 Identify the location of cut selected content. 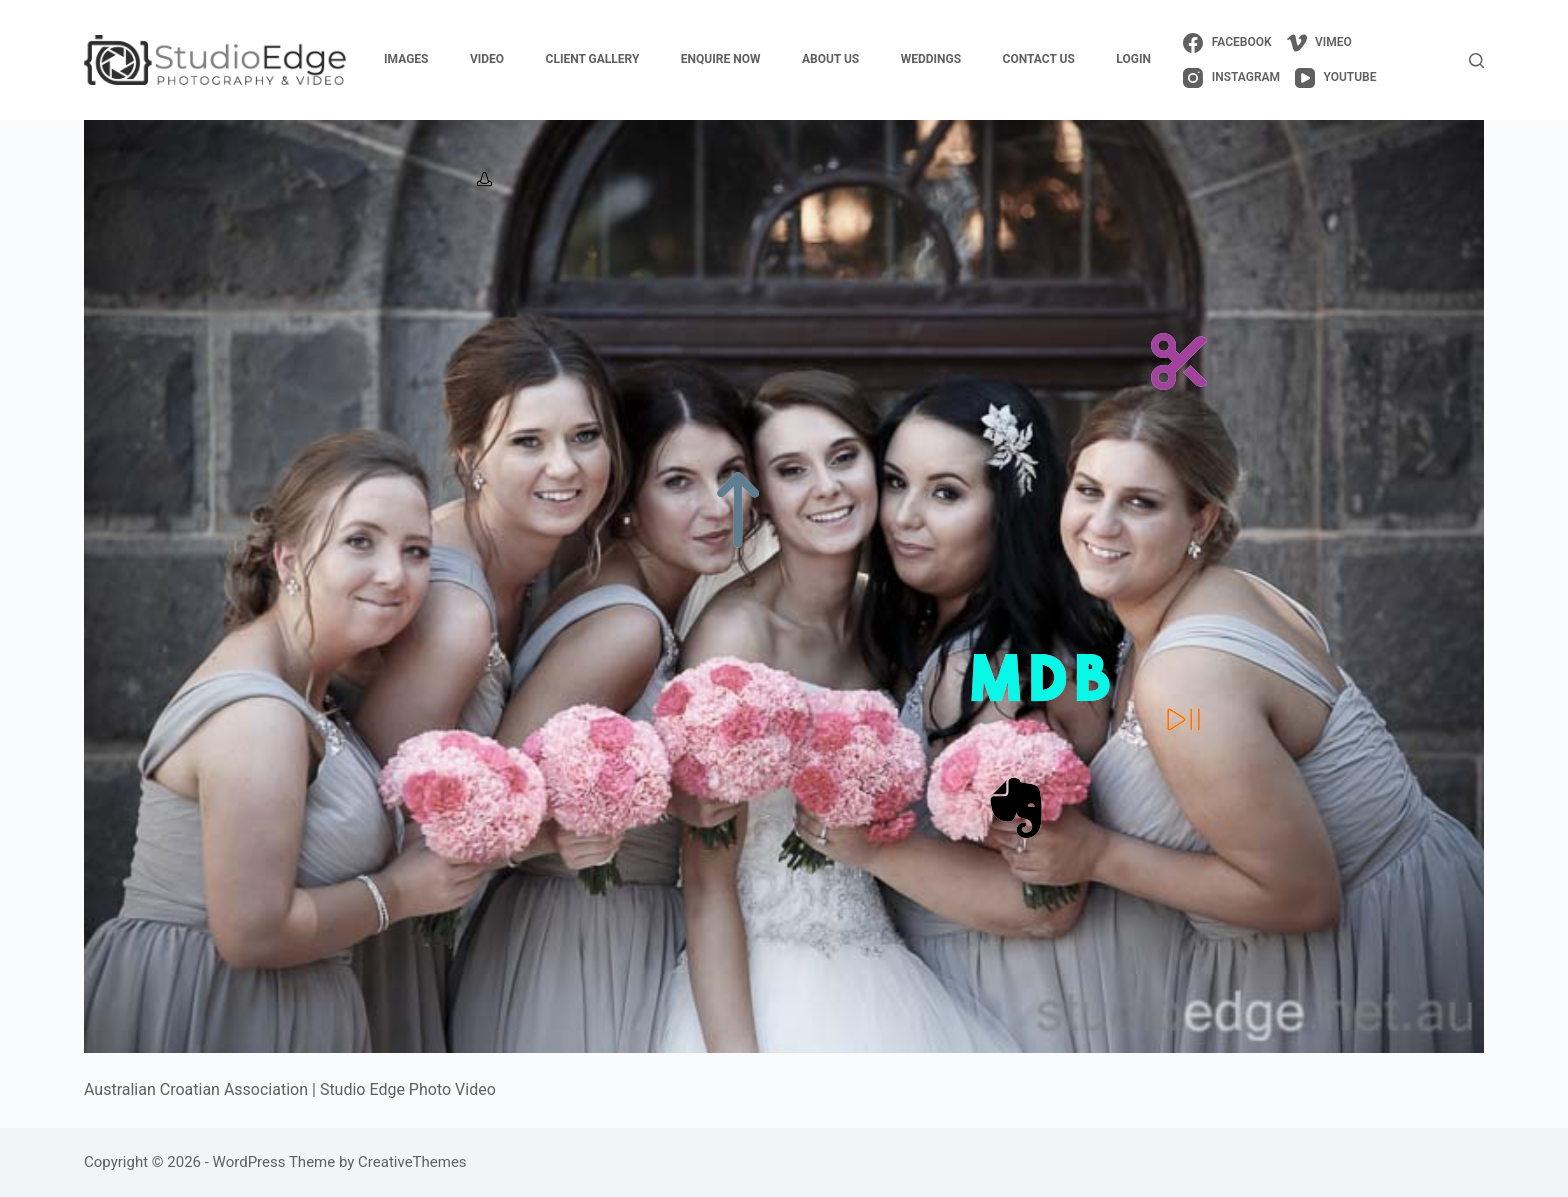
(1179, 361).